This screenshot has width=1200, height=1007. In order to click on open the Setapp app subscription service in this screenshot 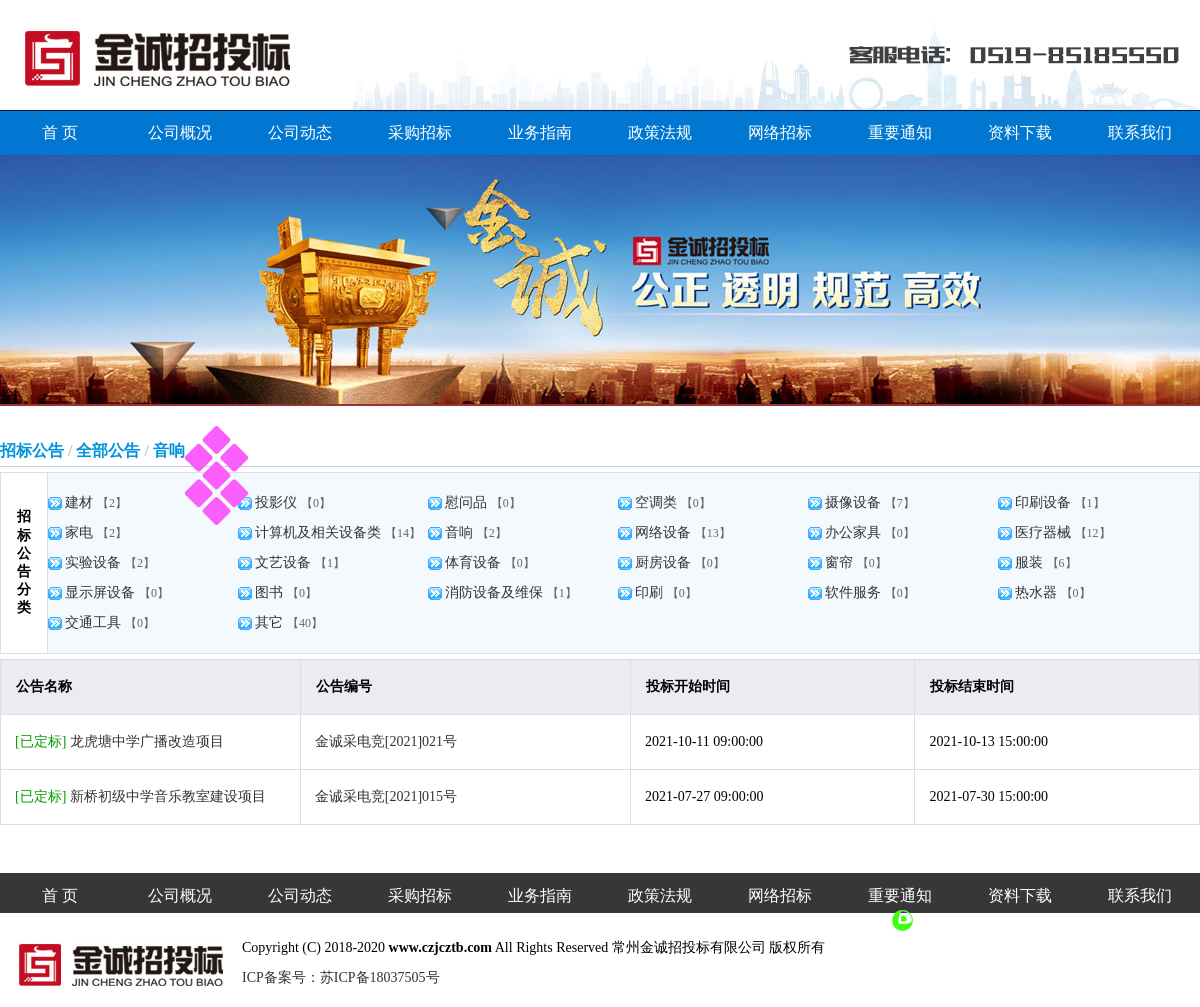, I will do `click(216, 475)`.